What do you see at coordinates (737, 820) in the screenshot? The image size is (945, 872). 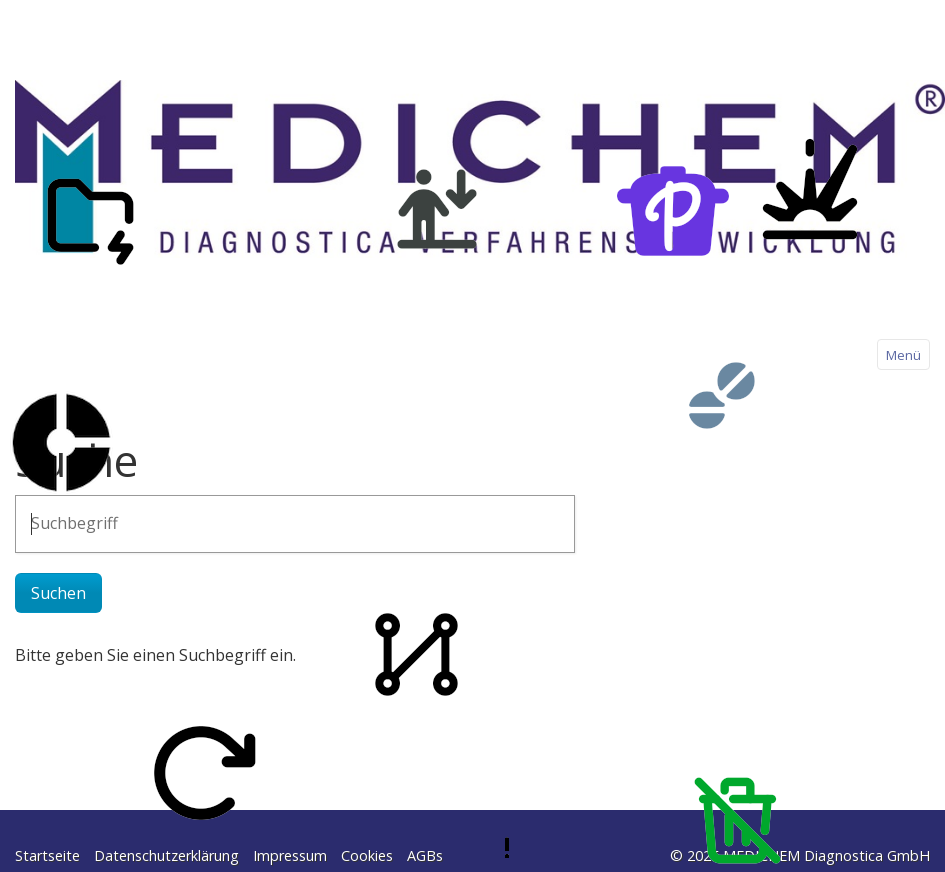 I see `delete function is disabled or unavailable` at bounding box center [737, 820].